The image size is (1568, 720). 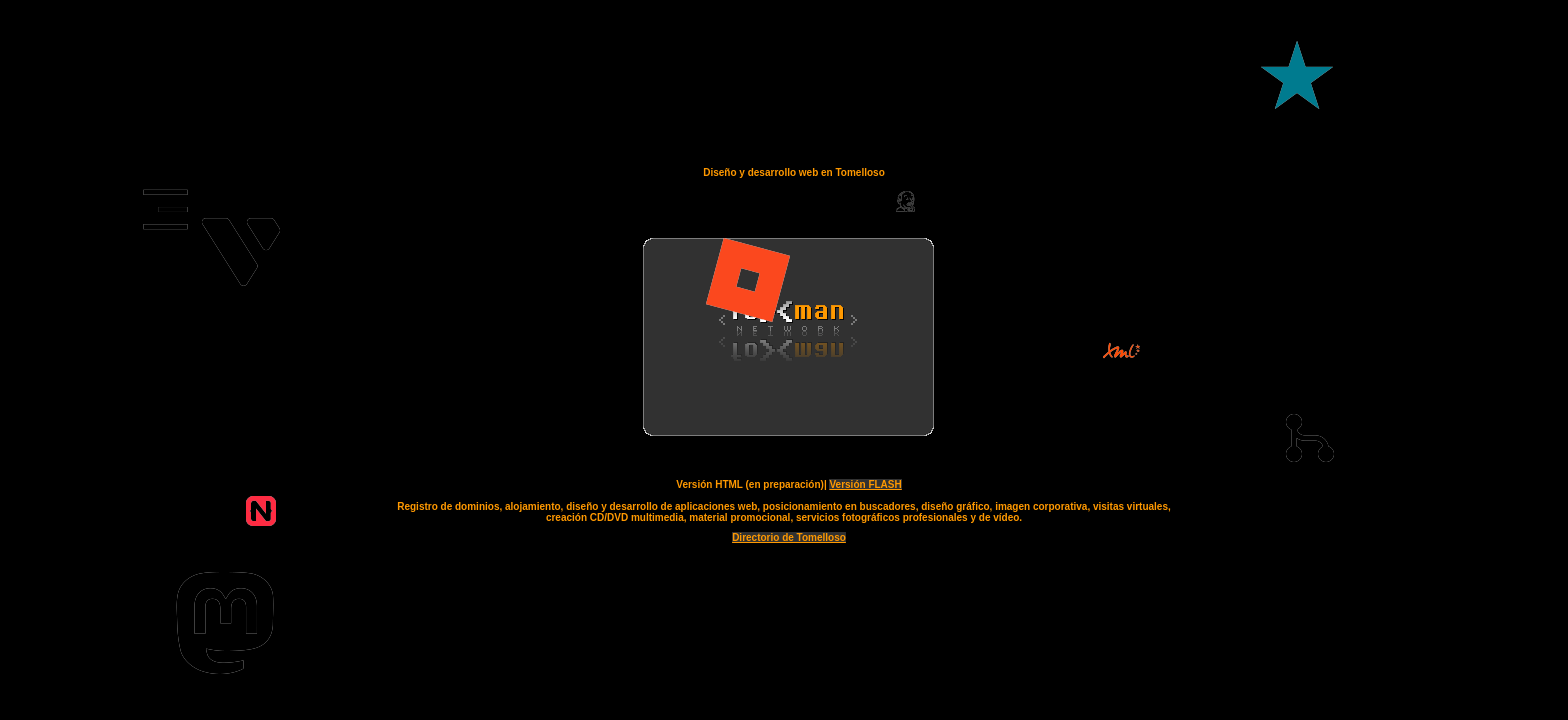 What do you see at coordinates (1121, 350) in the screenshot?
I see `indicates xml file format or data type` at bounding box center [1121, 350].